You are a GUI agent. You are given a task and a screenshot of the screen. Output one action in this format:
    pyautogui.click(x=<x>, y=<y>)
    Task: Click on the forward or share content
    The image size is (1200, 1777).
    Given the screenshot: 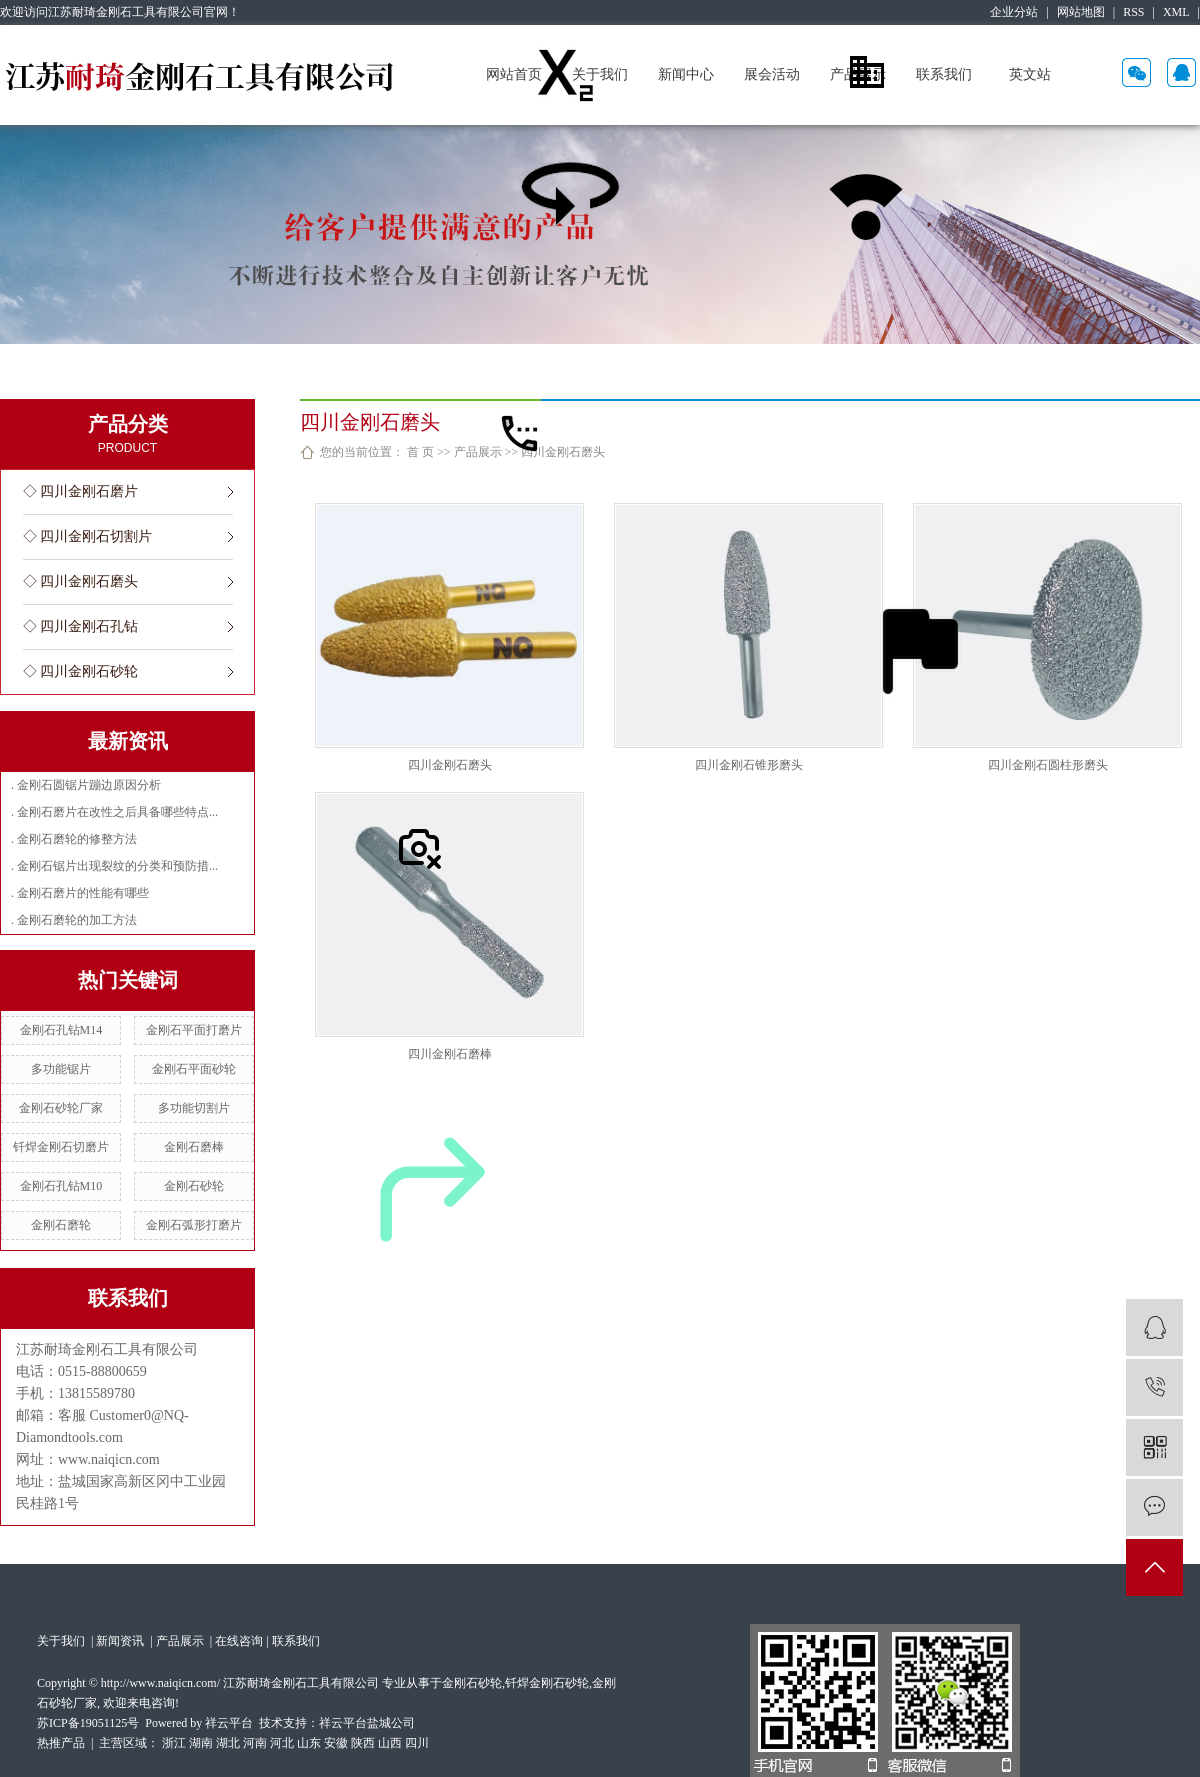 What is the action you would take?
    pyautogui.click(x=432, y=1189)
    